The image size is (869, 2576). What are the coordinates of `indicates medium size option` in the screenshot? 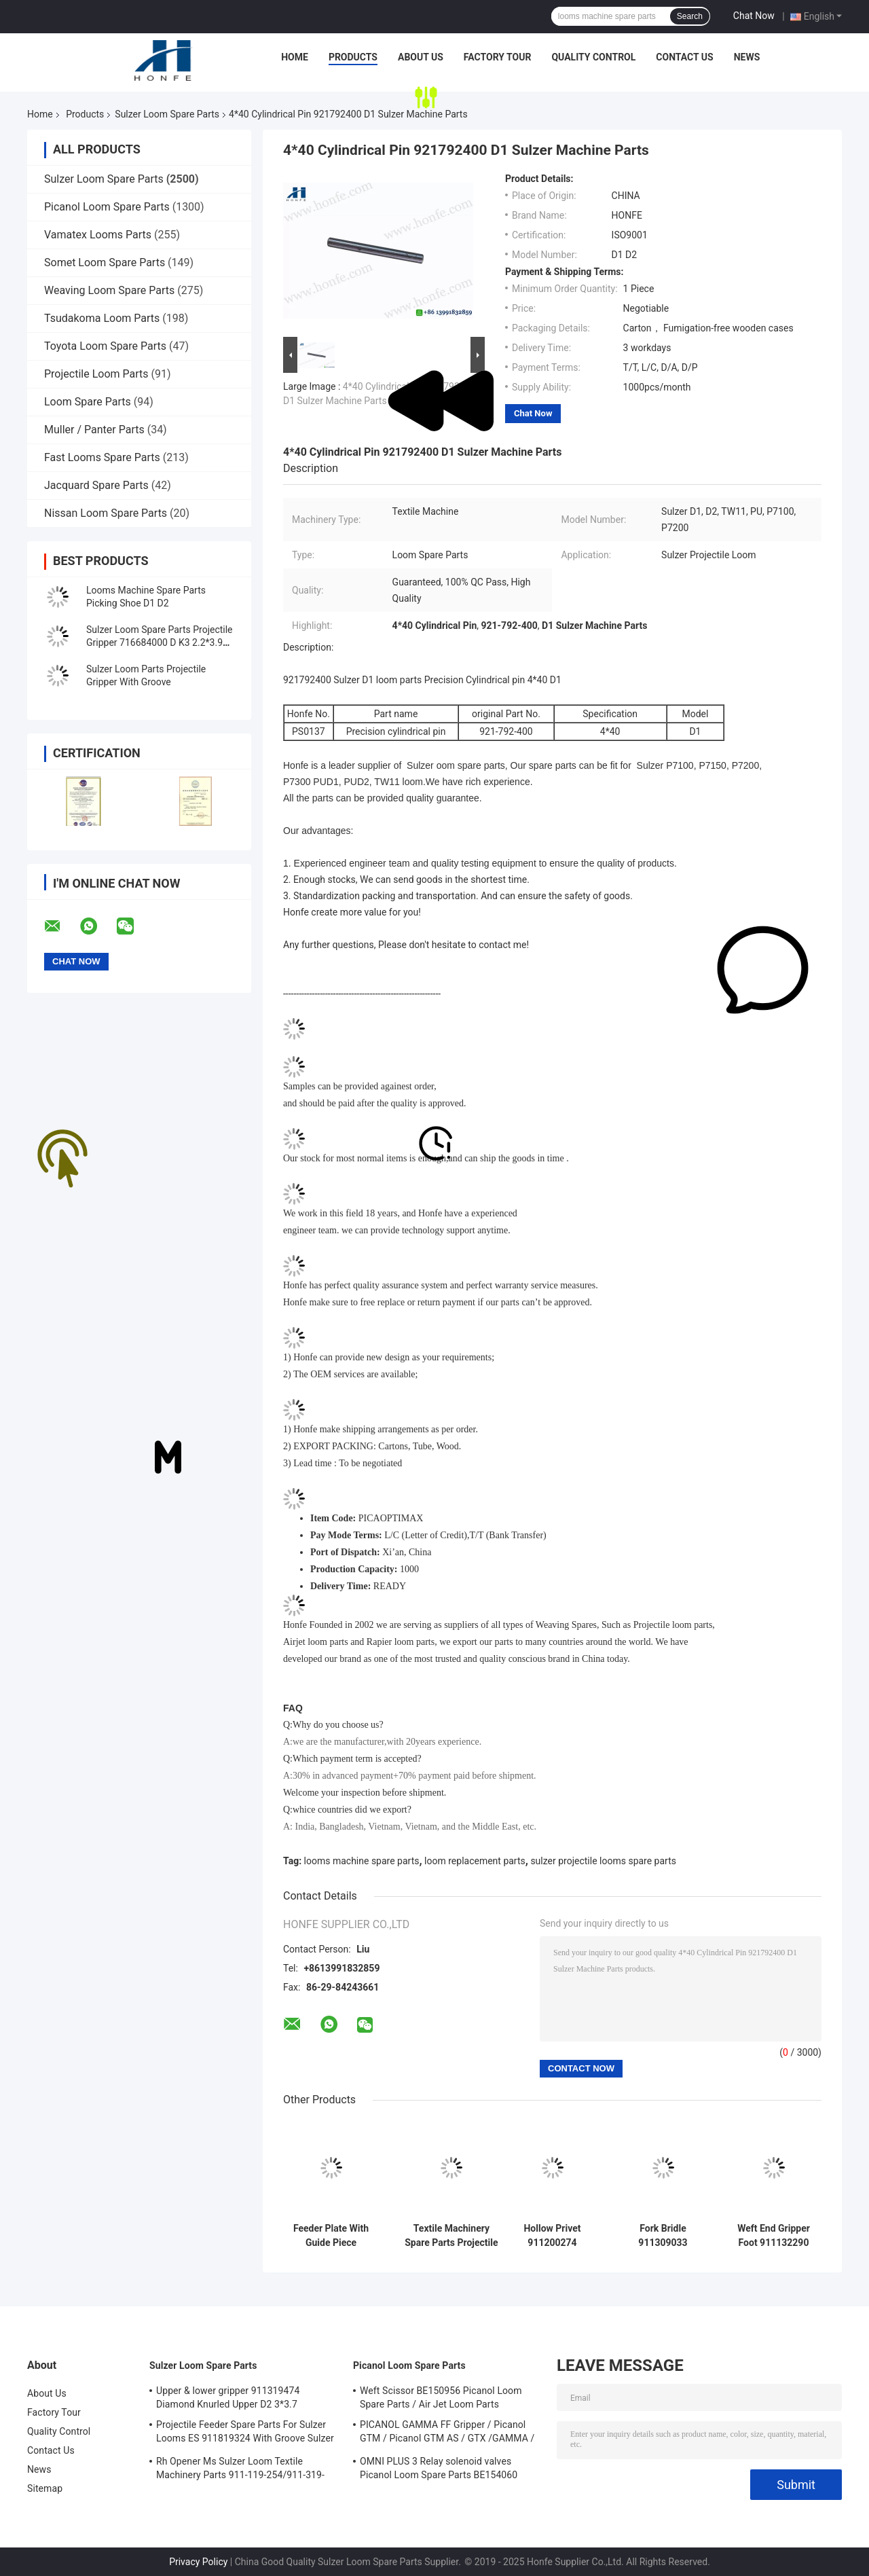 It's located at (168, 1457).